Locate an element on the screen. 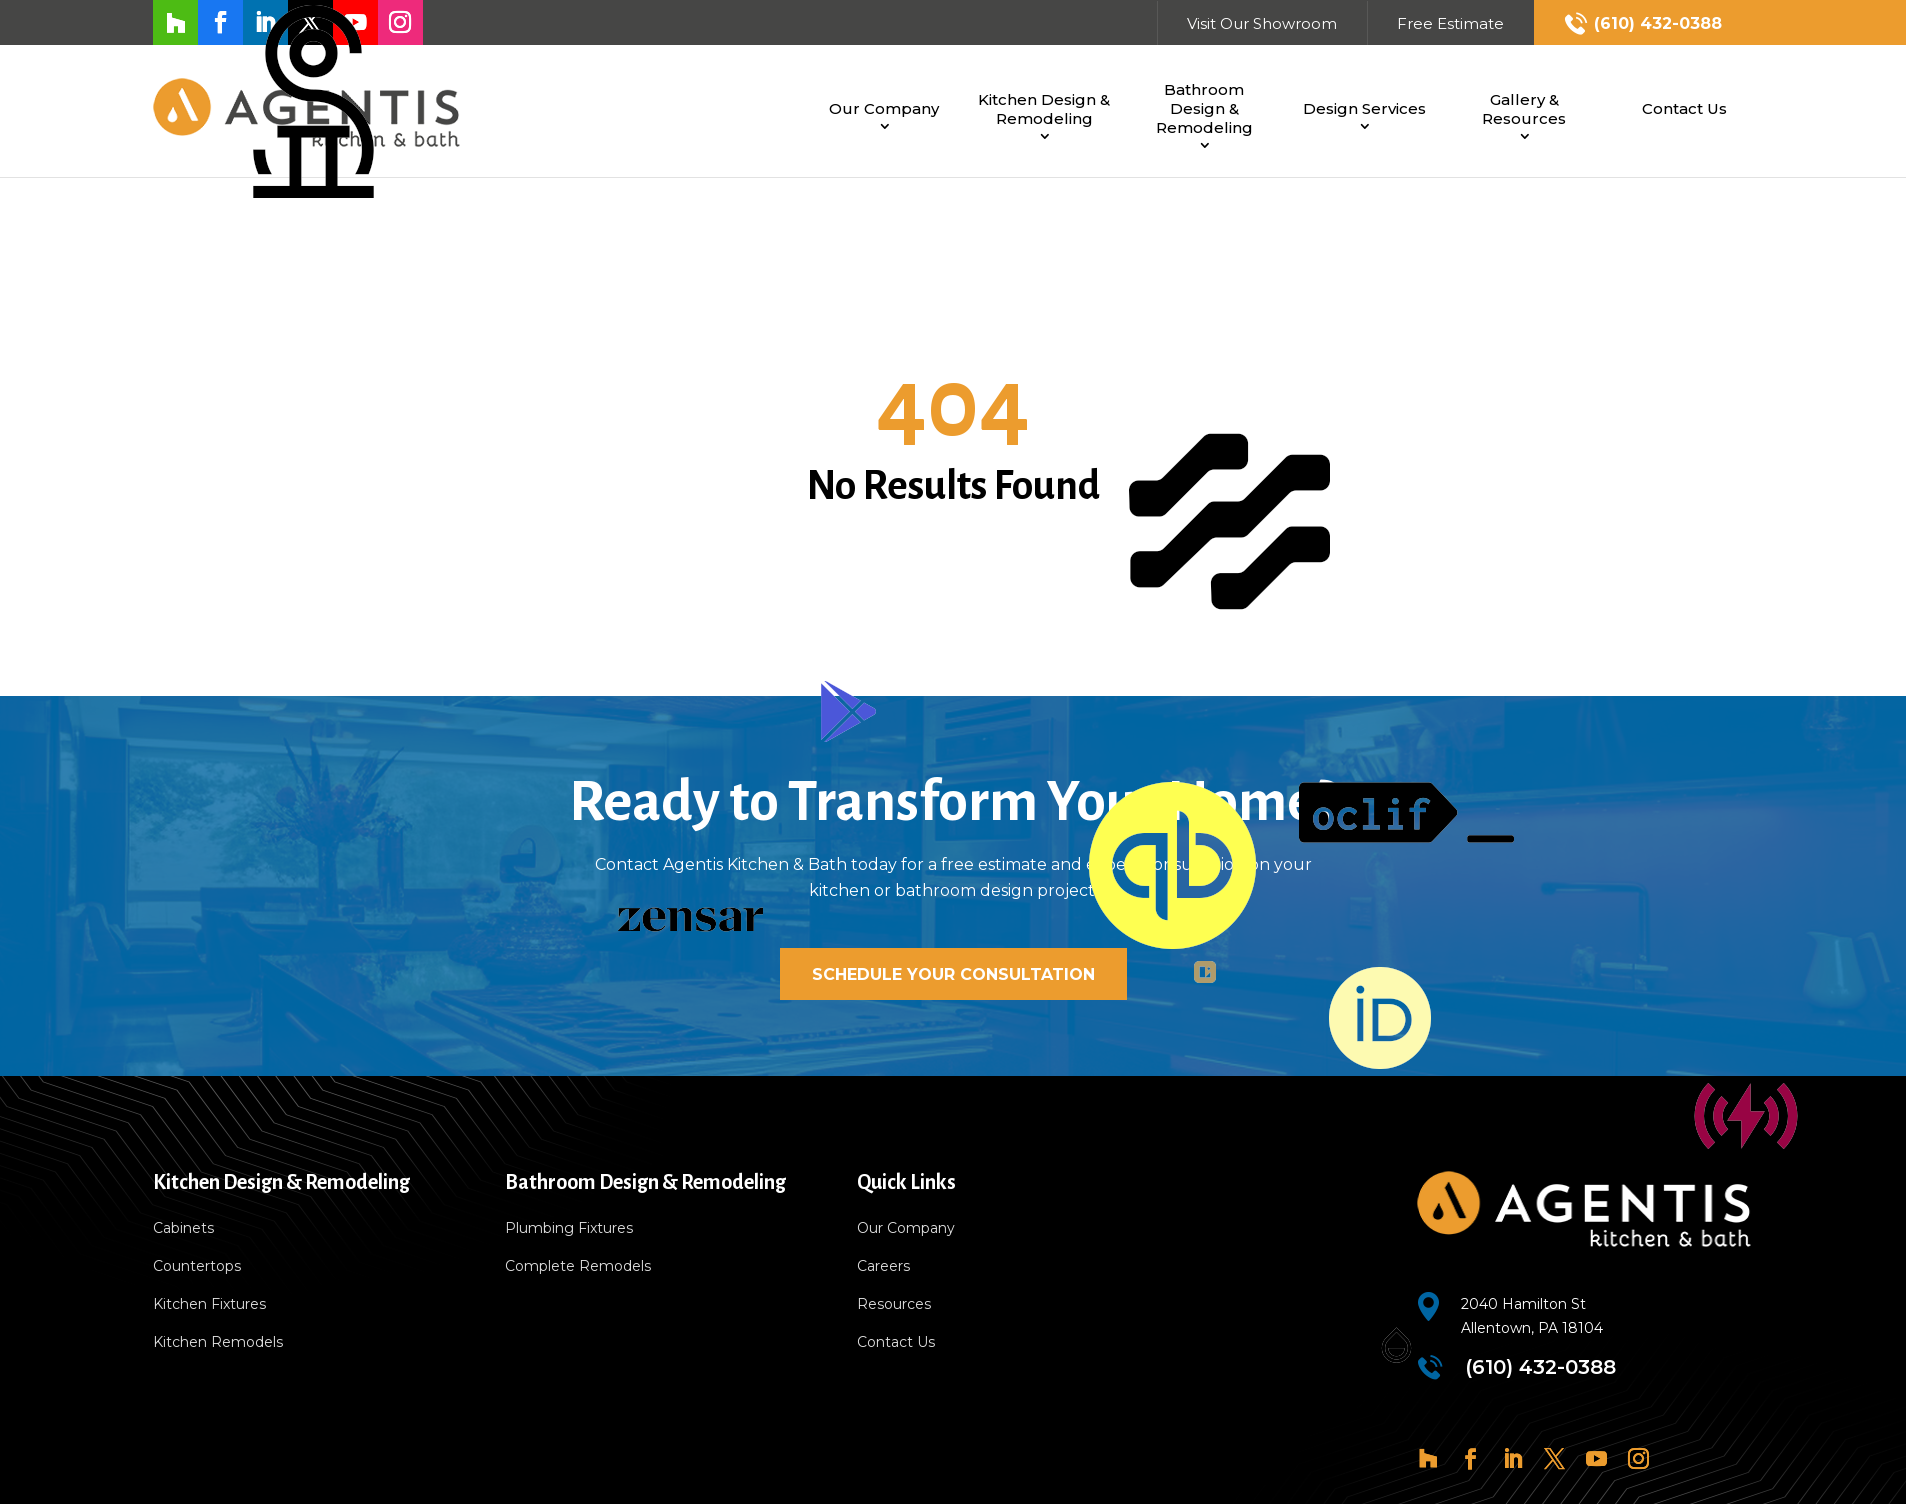  oclif command-line framework logo is located at coordinates (1406, 812).